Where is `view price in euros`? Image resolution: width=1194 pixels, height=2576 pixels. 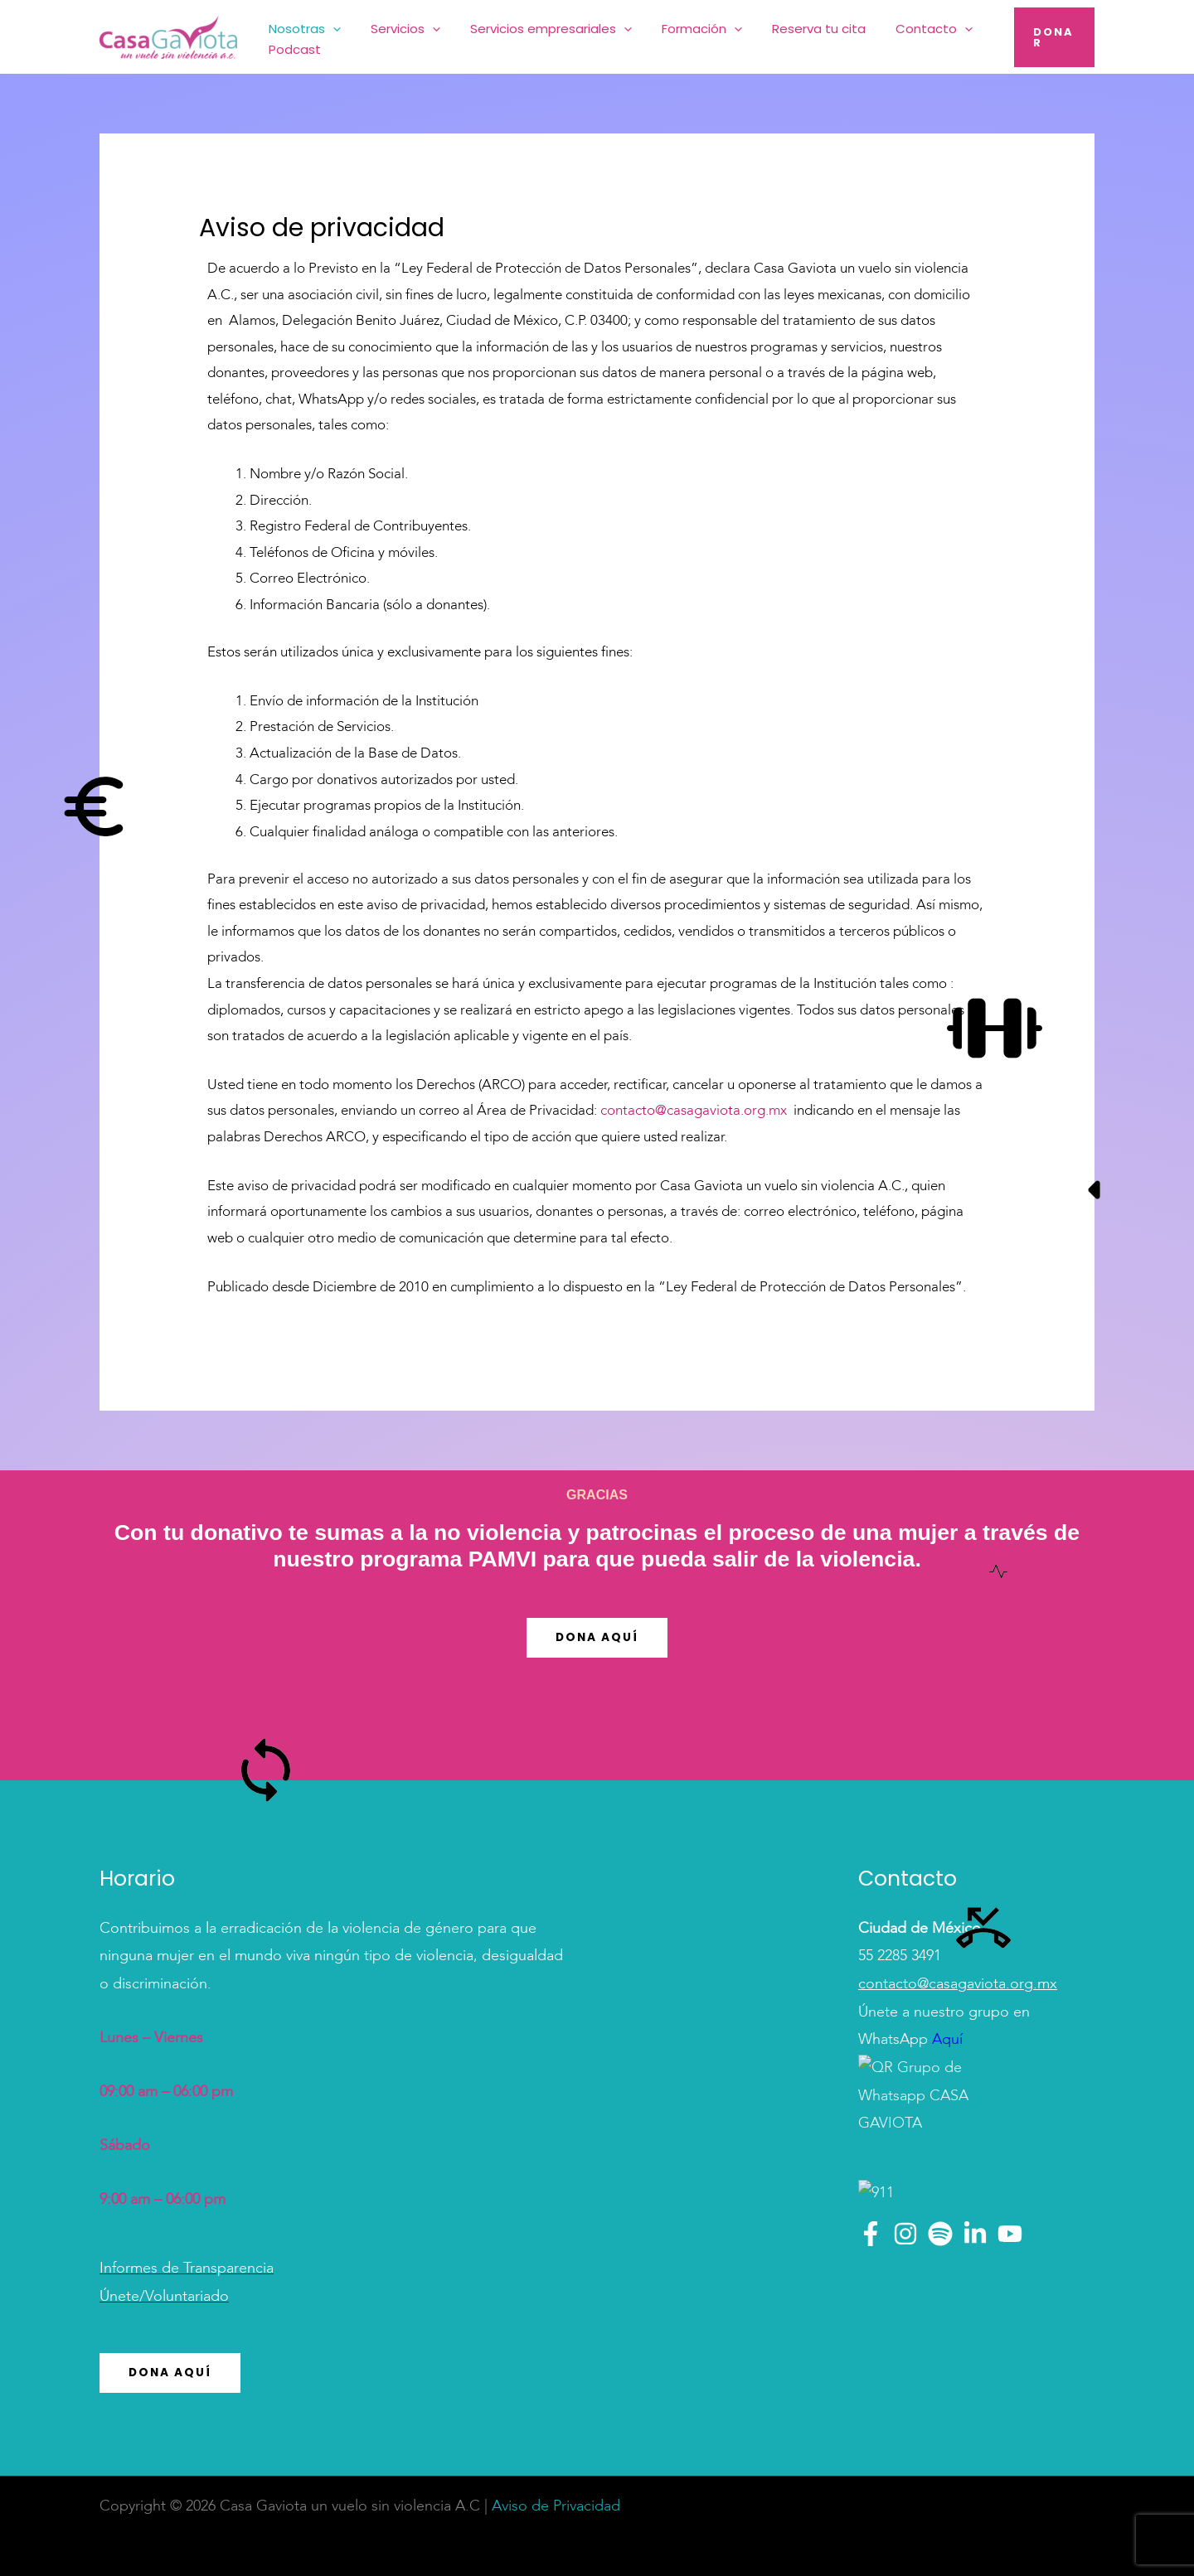 view price in euros is located at coordinates (95, 806).